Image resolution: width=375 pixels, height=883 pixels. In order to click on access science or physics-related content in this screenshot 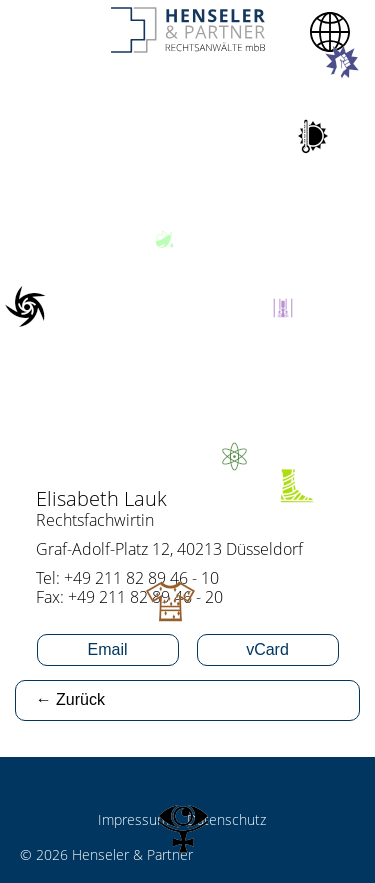, I will do `click(234, 456)`.